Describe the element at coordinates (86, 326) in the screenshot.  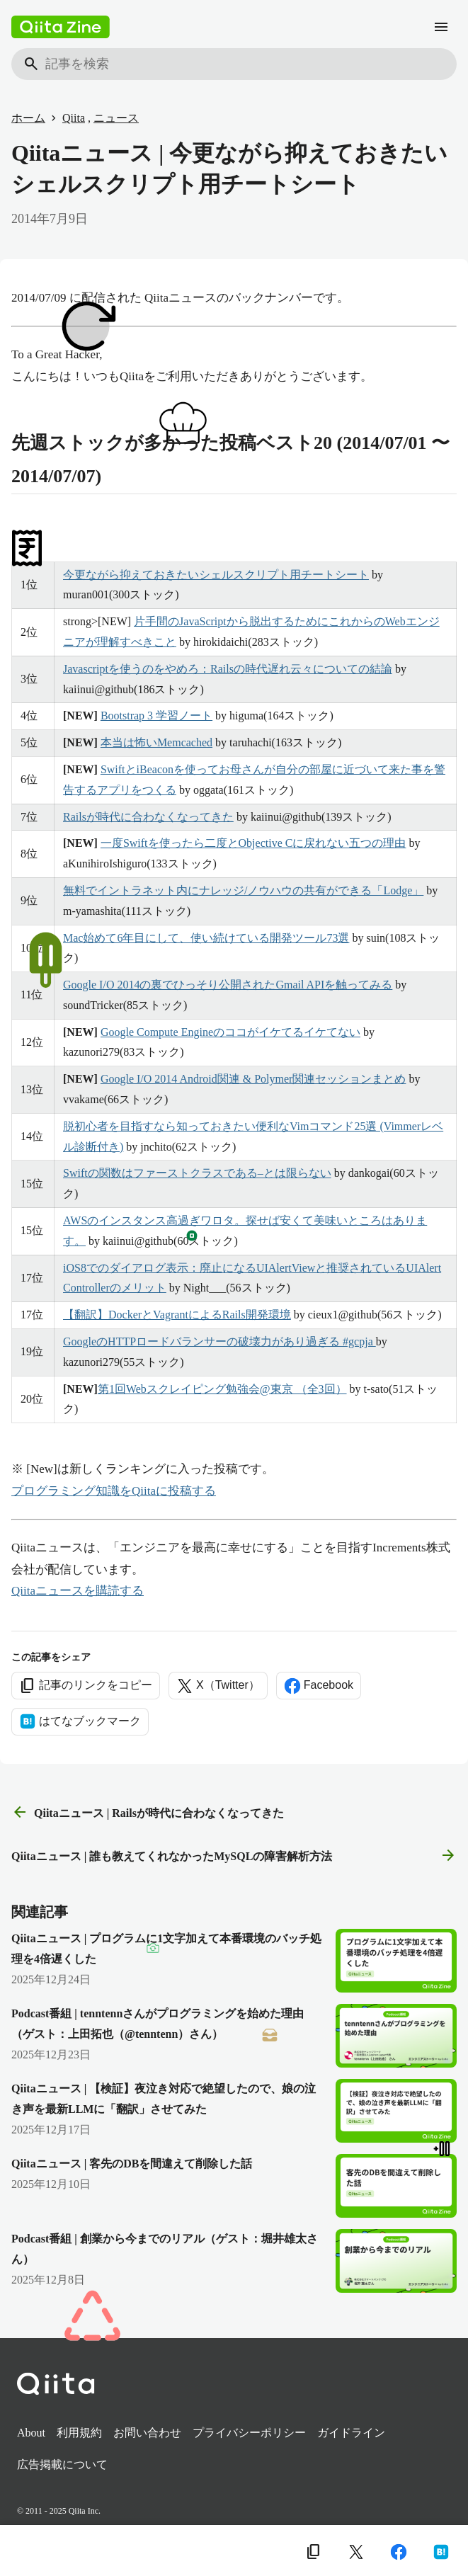
I see `refresh or reload content` at that location.